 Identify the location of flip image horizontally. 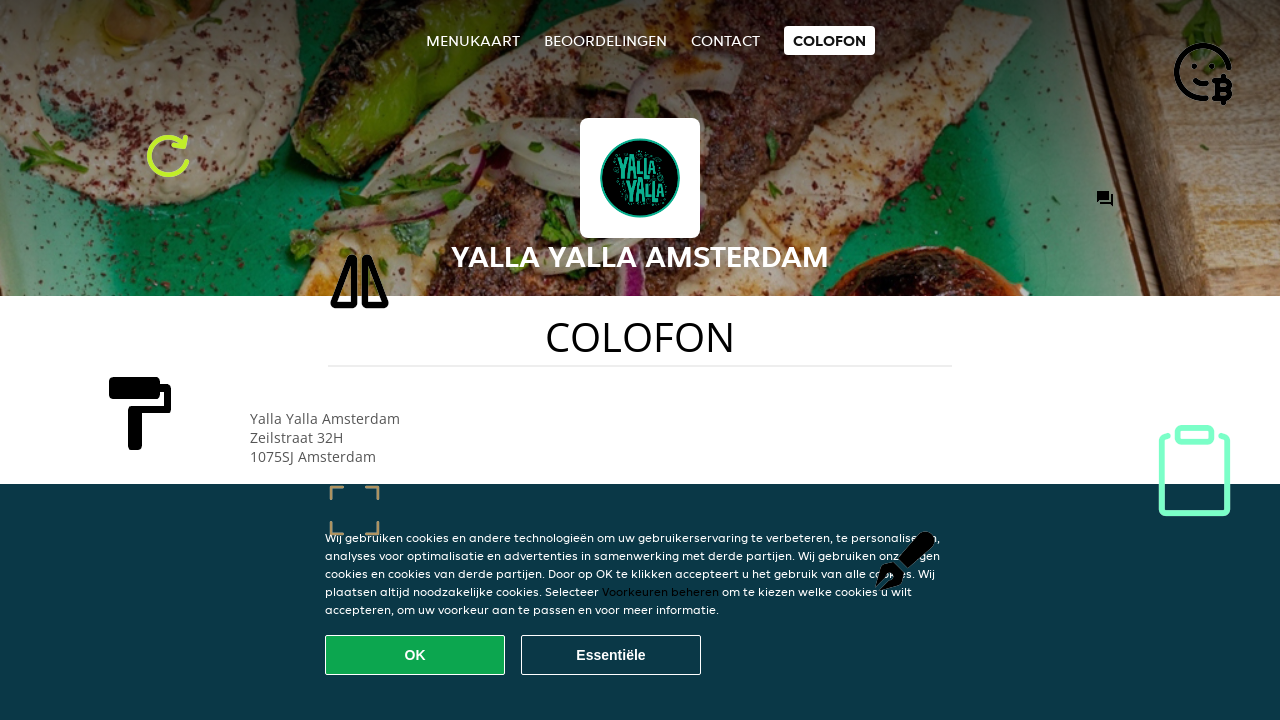
(359, 283).